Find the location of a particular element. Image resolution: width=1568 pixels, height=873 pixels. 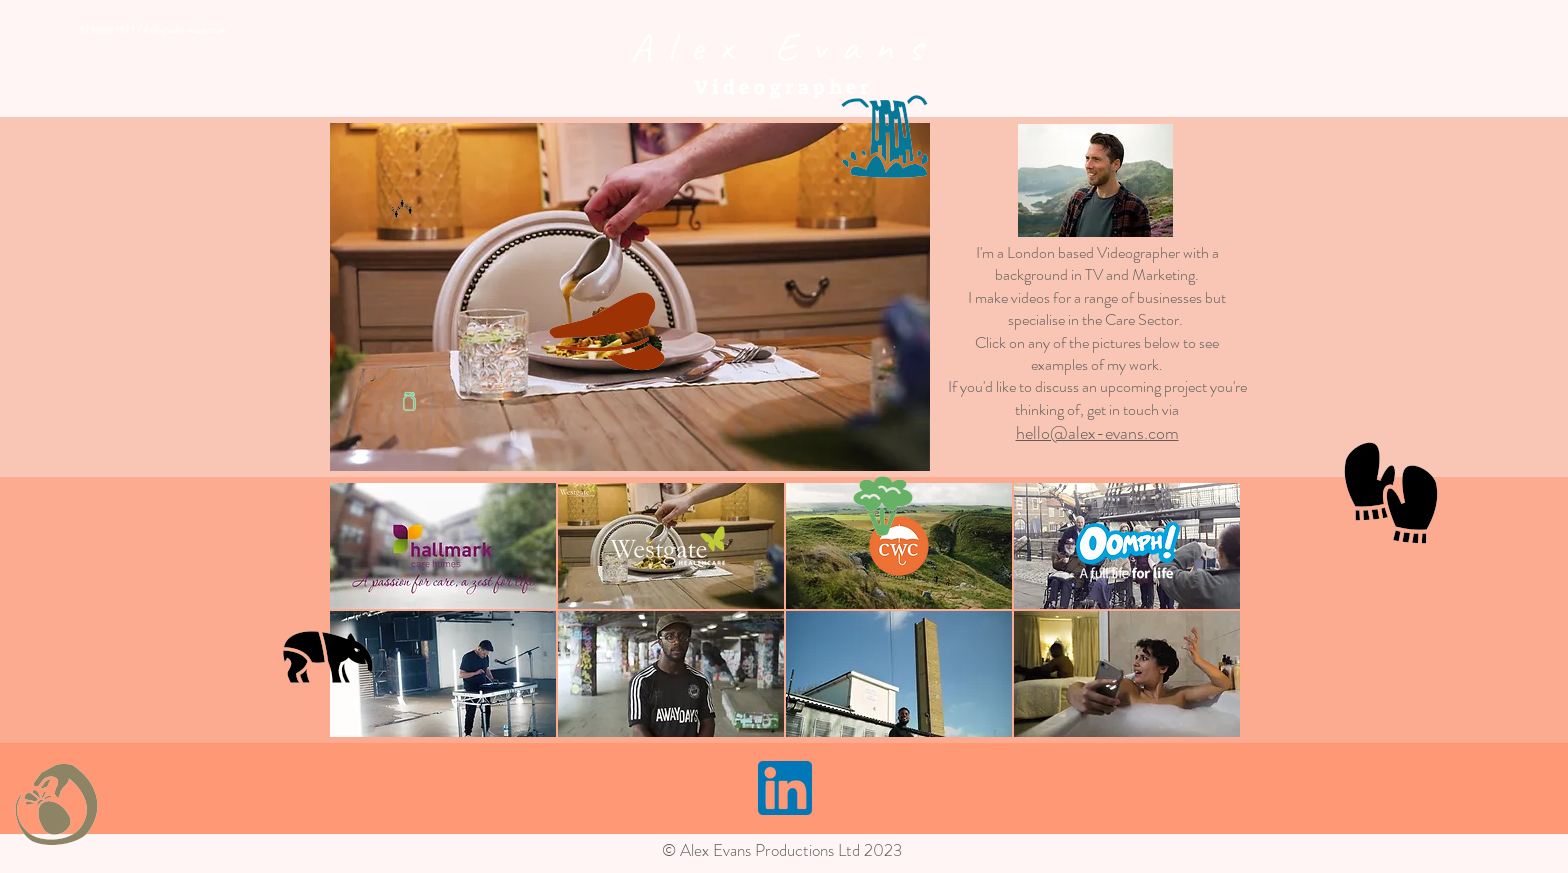

view captain or officer profile is located at coordinates (607, 335).